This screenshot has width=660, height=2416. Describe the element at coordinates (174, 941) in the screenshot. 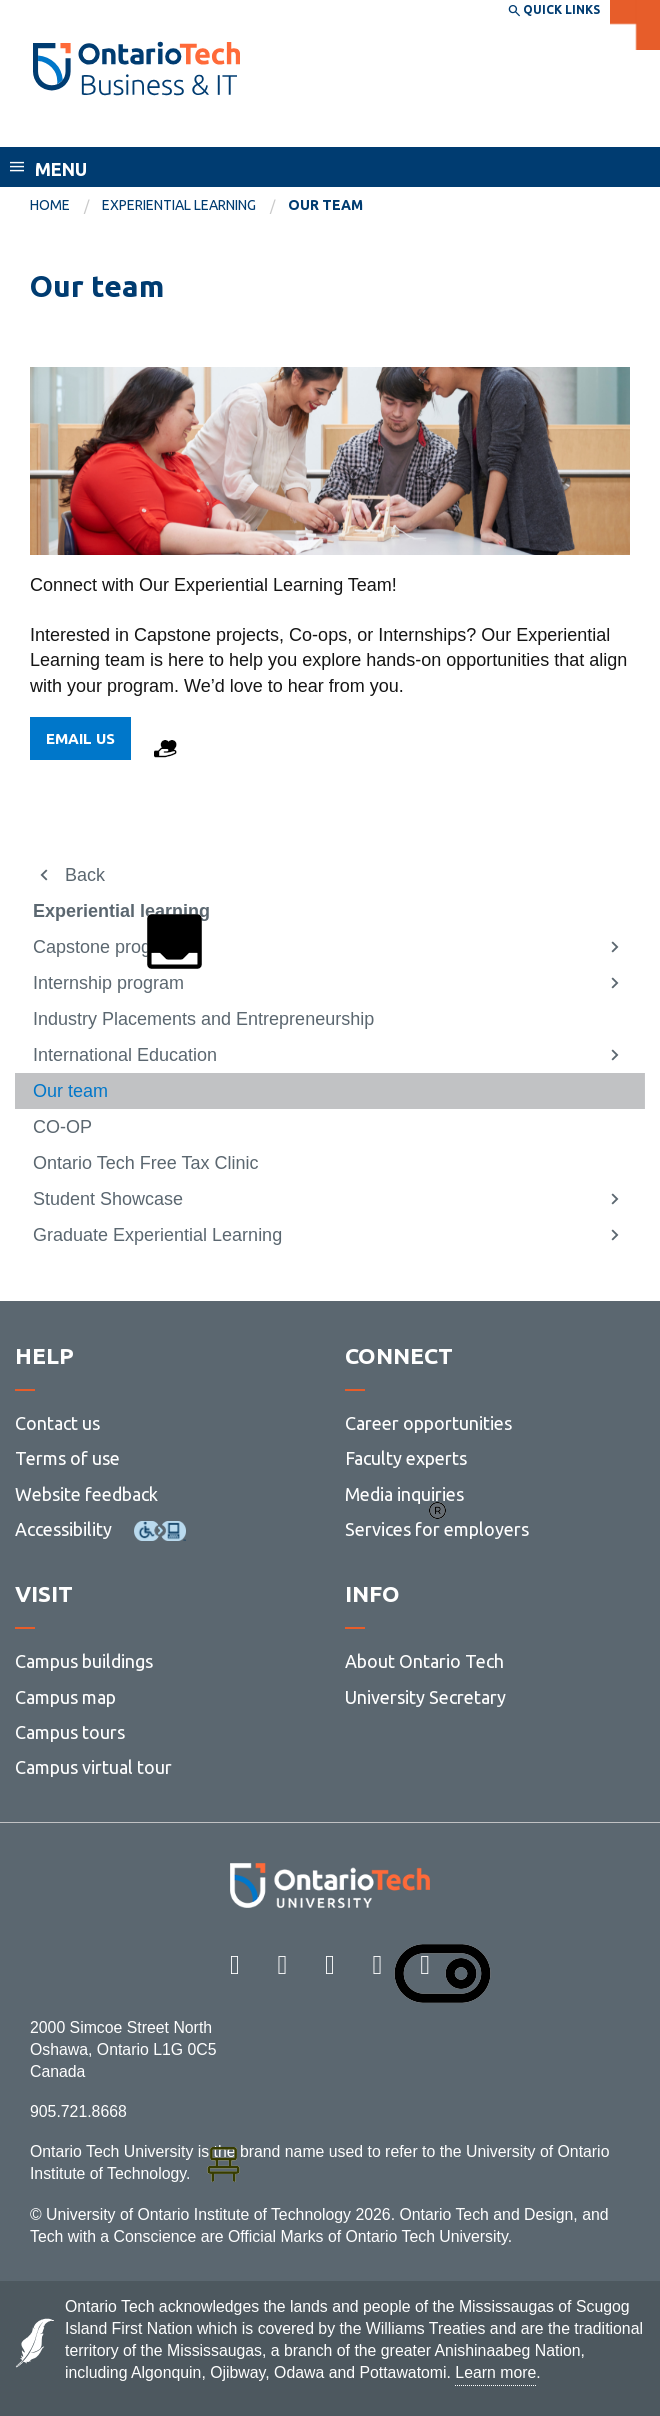

I see `access your inbox or messages` at that location.